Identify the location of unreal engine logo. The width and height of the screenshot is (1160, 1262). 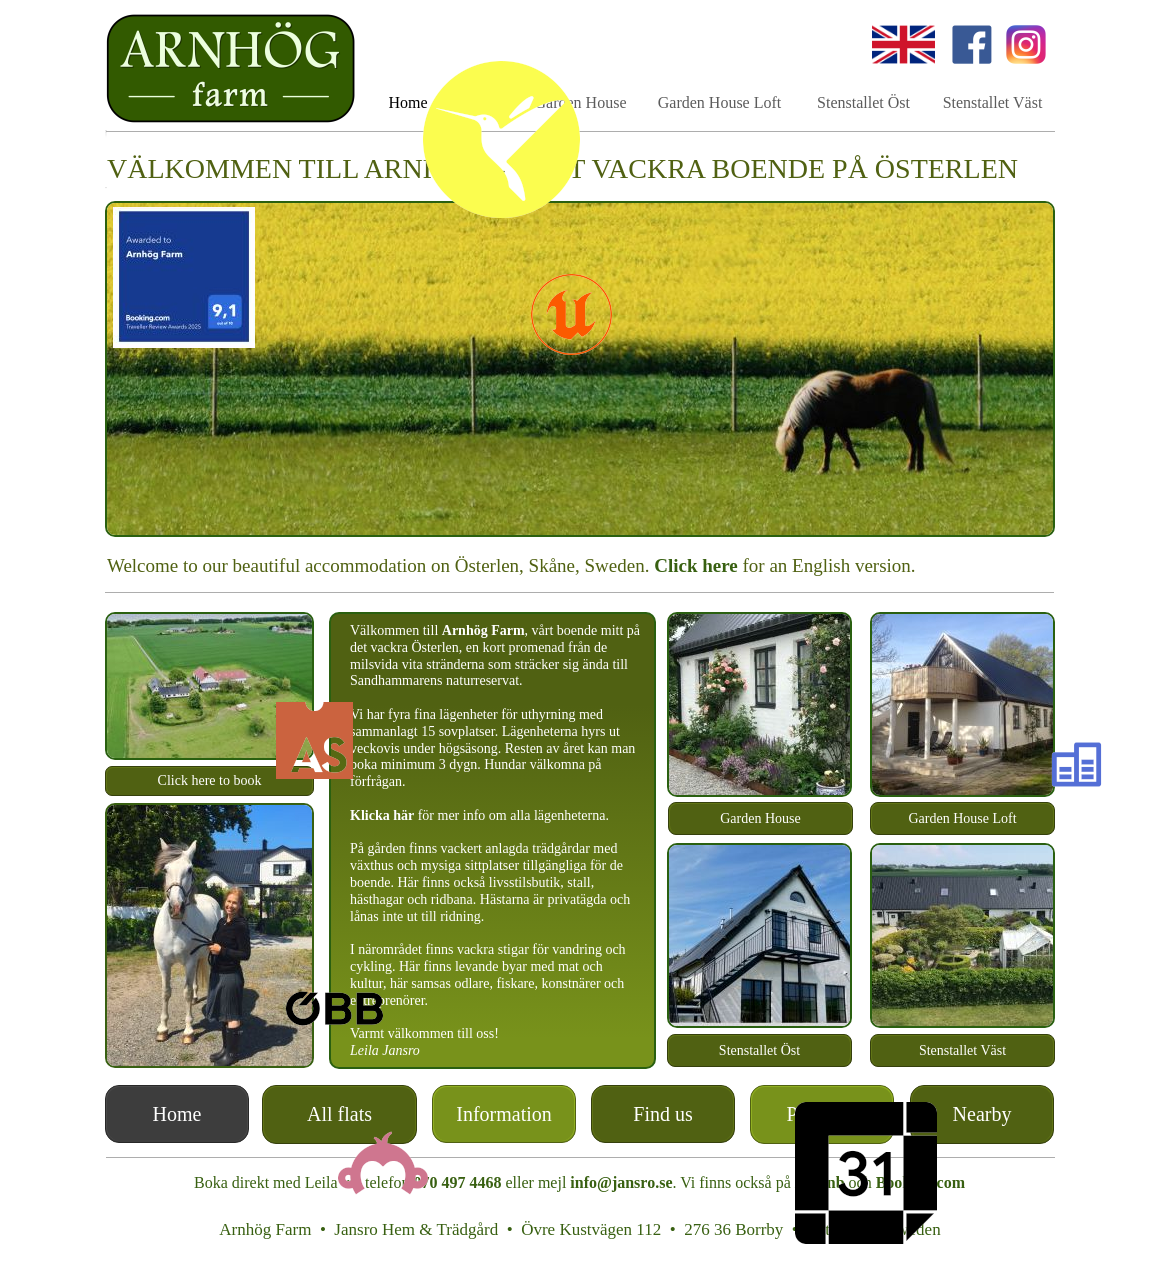
(571, 314).